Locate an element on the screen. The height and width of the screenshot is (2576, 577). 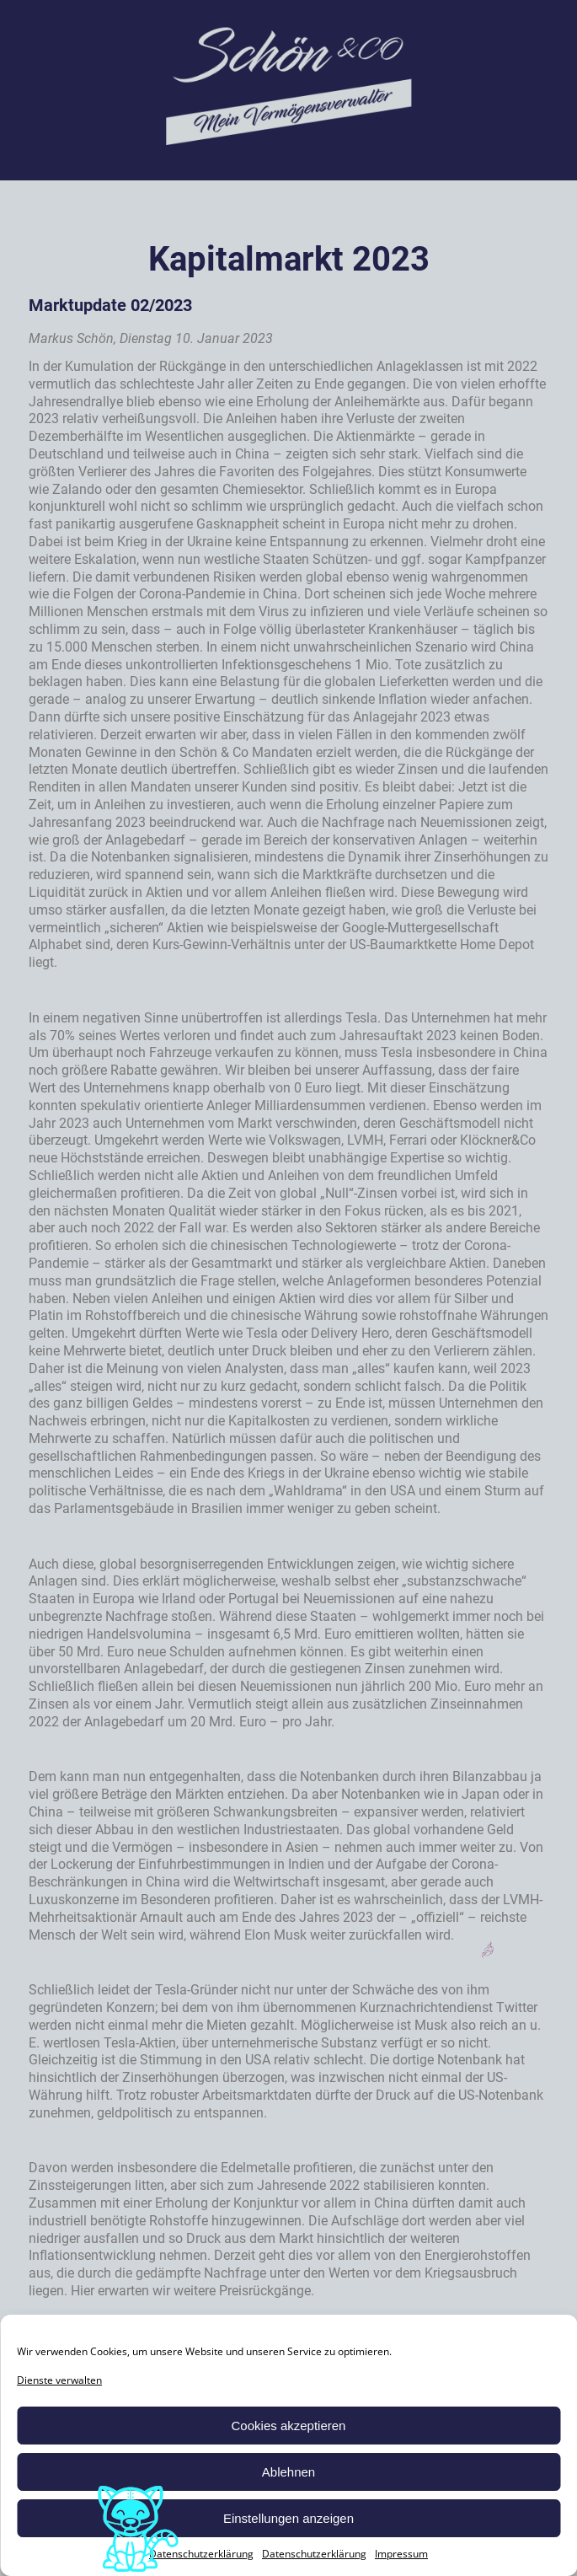
open jitsi video conferencing app is located at coordinates (488, 1950).